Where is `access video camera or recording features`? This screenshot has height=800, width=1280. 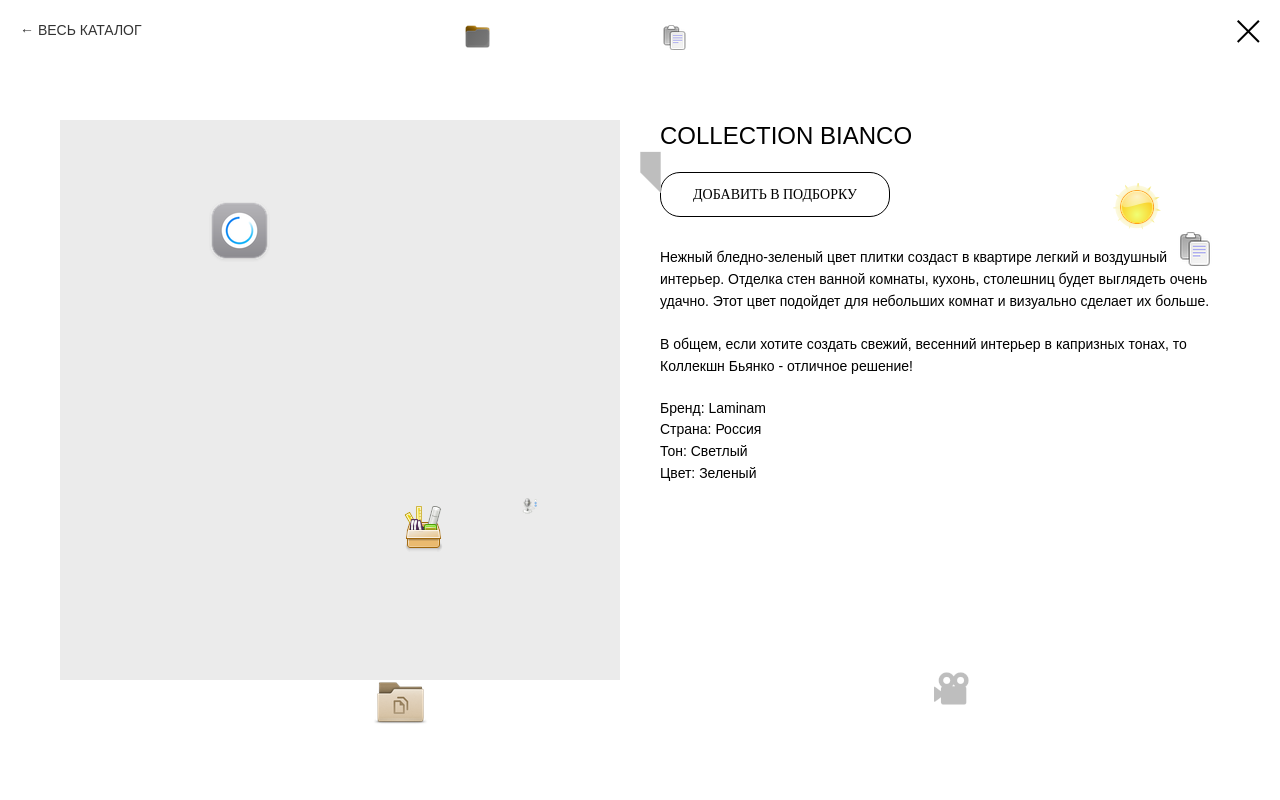 access video camera or recording features is located at coordinates (952, 688).